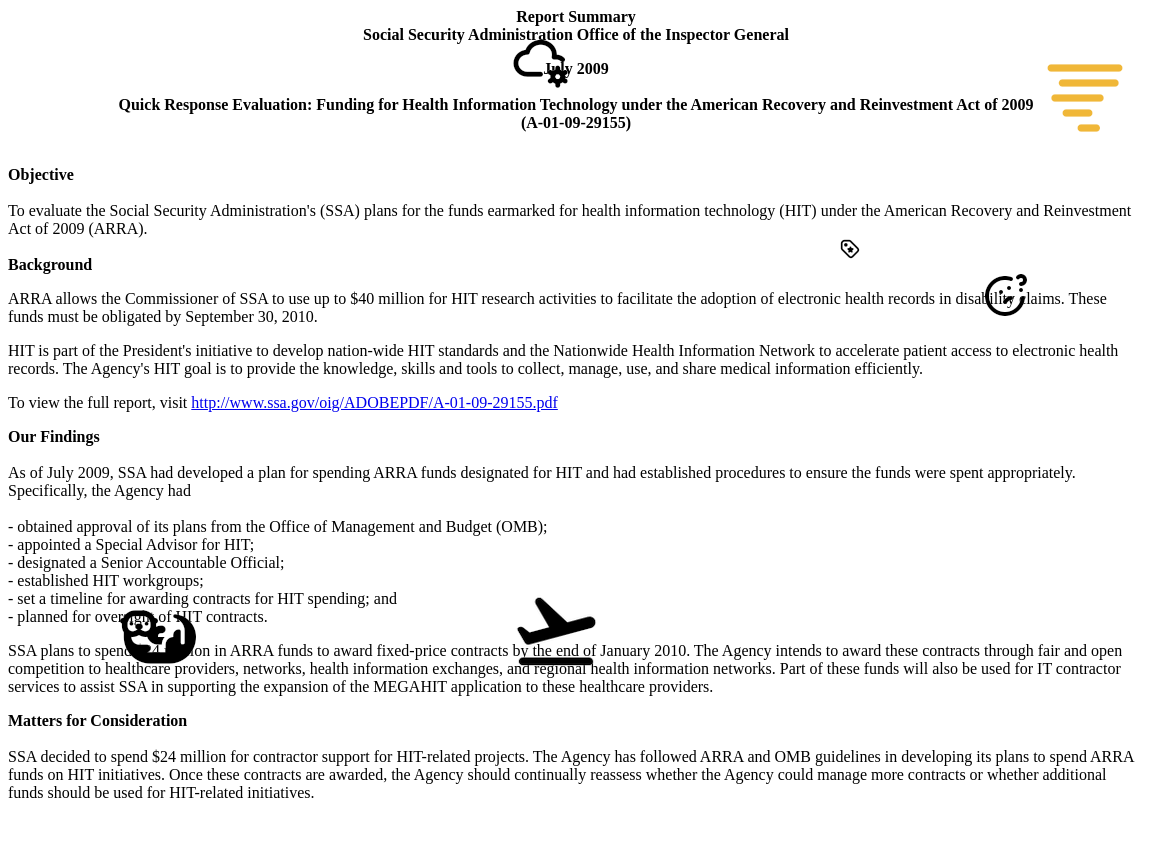  Describe the element at coordinates (540, 59) in the screenshot. I see `access cloud service settings` at that location.